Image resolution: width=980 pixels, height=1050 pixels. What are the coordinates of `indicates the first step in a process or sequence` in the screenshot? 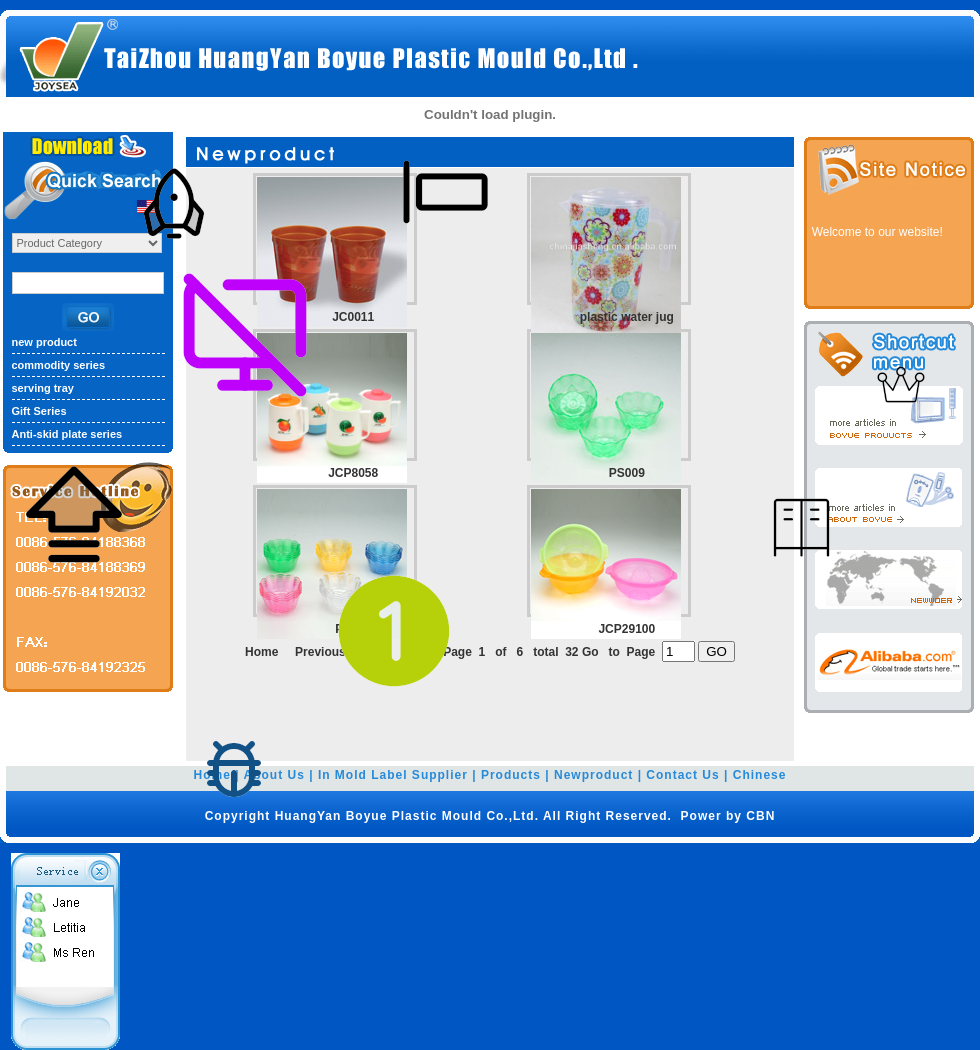 It's located at (394, 631).